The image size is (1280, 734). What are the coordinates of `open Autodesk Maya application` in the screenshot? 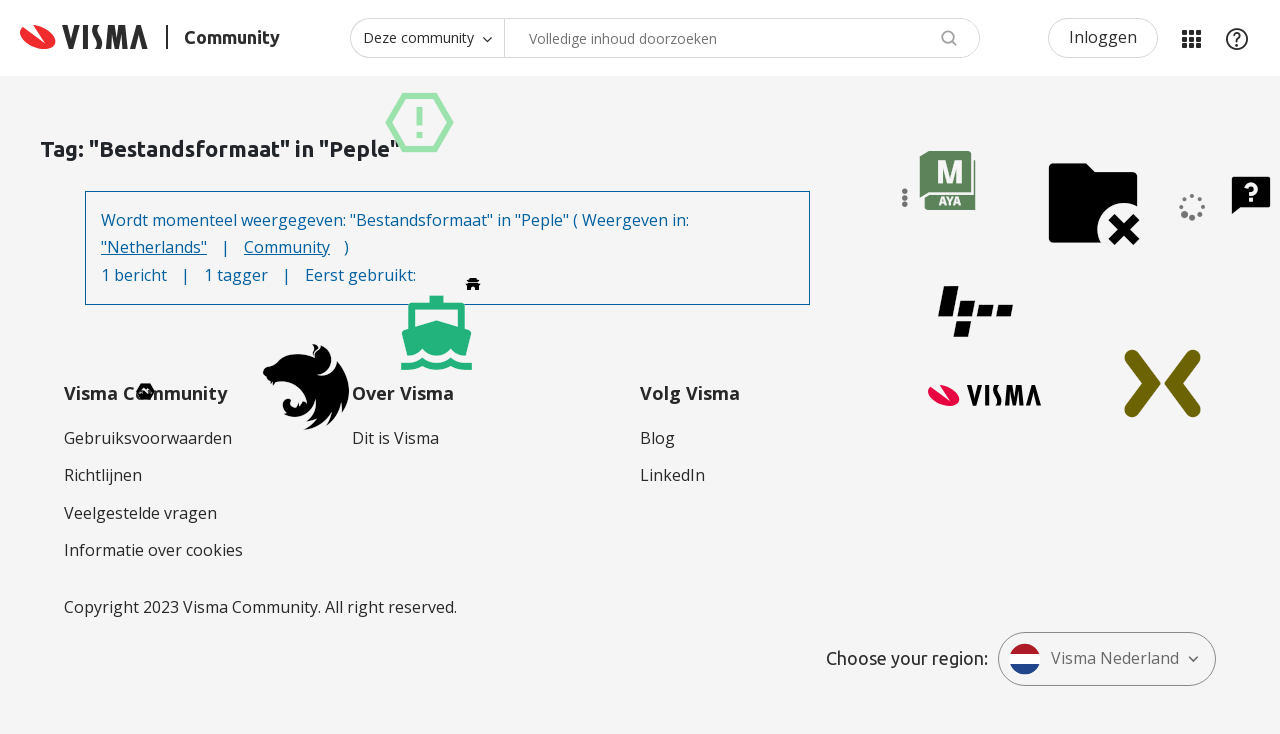 It's located at (947, 180).